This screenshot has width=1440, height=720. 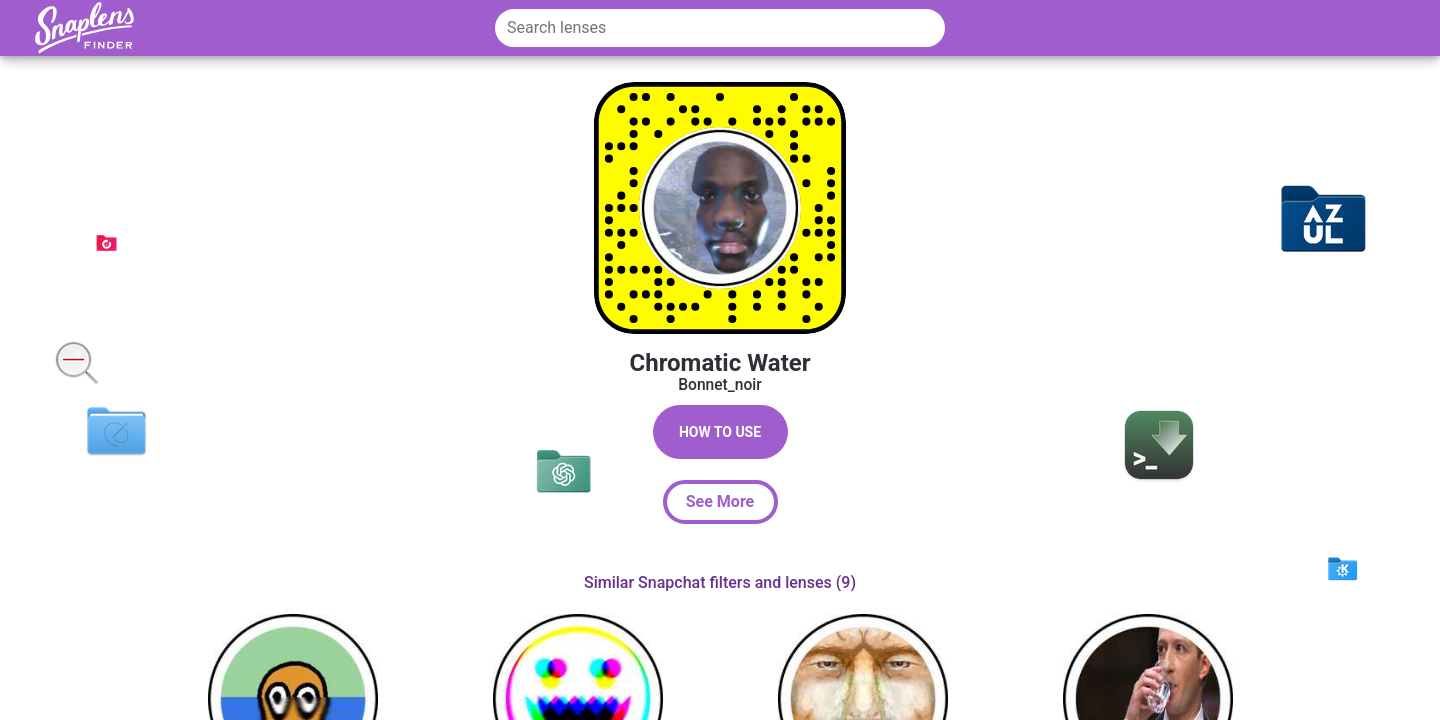 What do you see at coordinates (1159, 445) in the screenshot?
I see `open guake drop-down terminal` at bounding box center [1159, 445].